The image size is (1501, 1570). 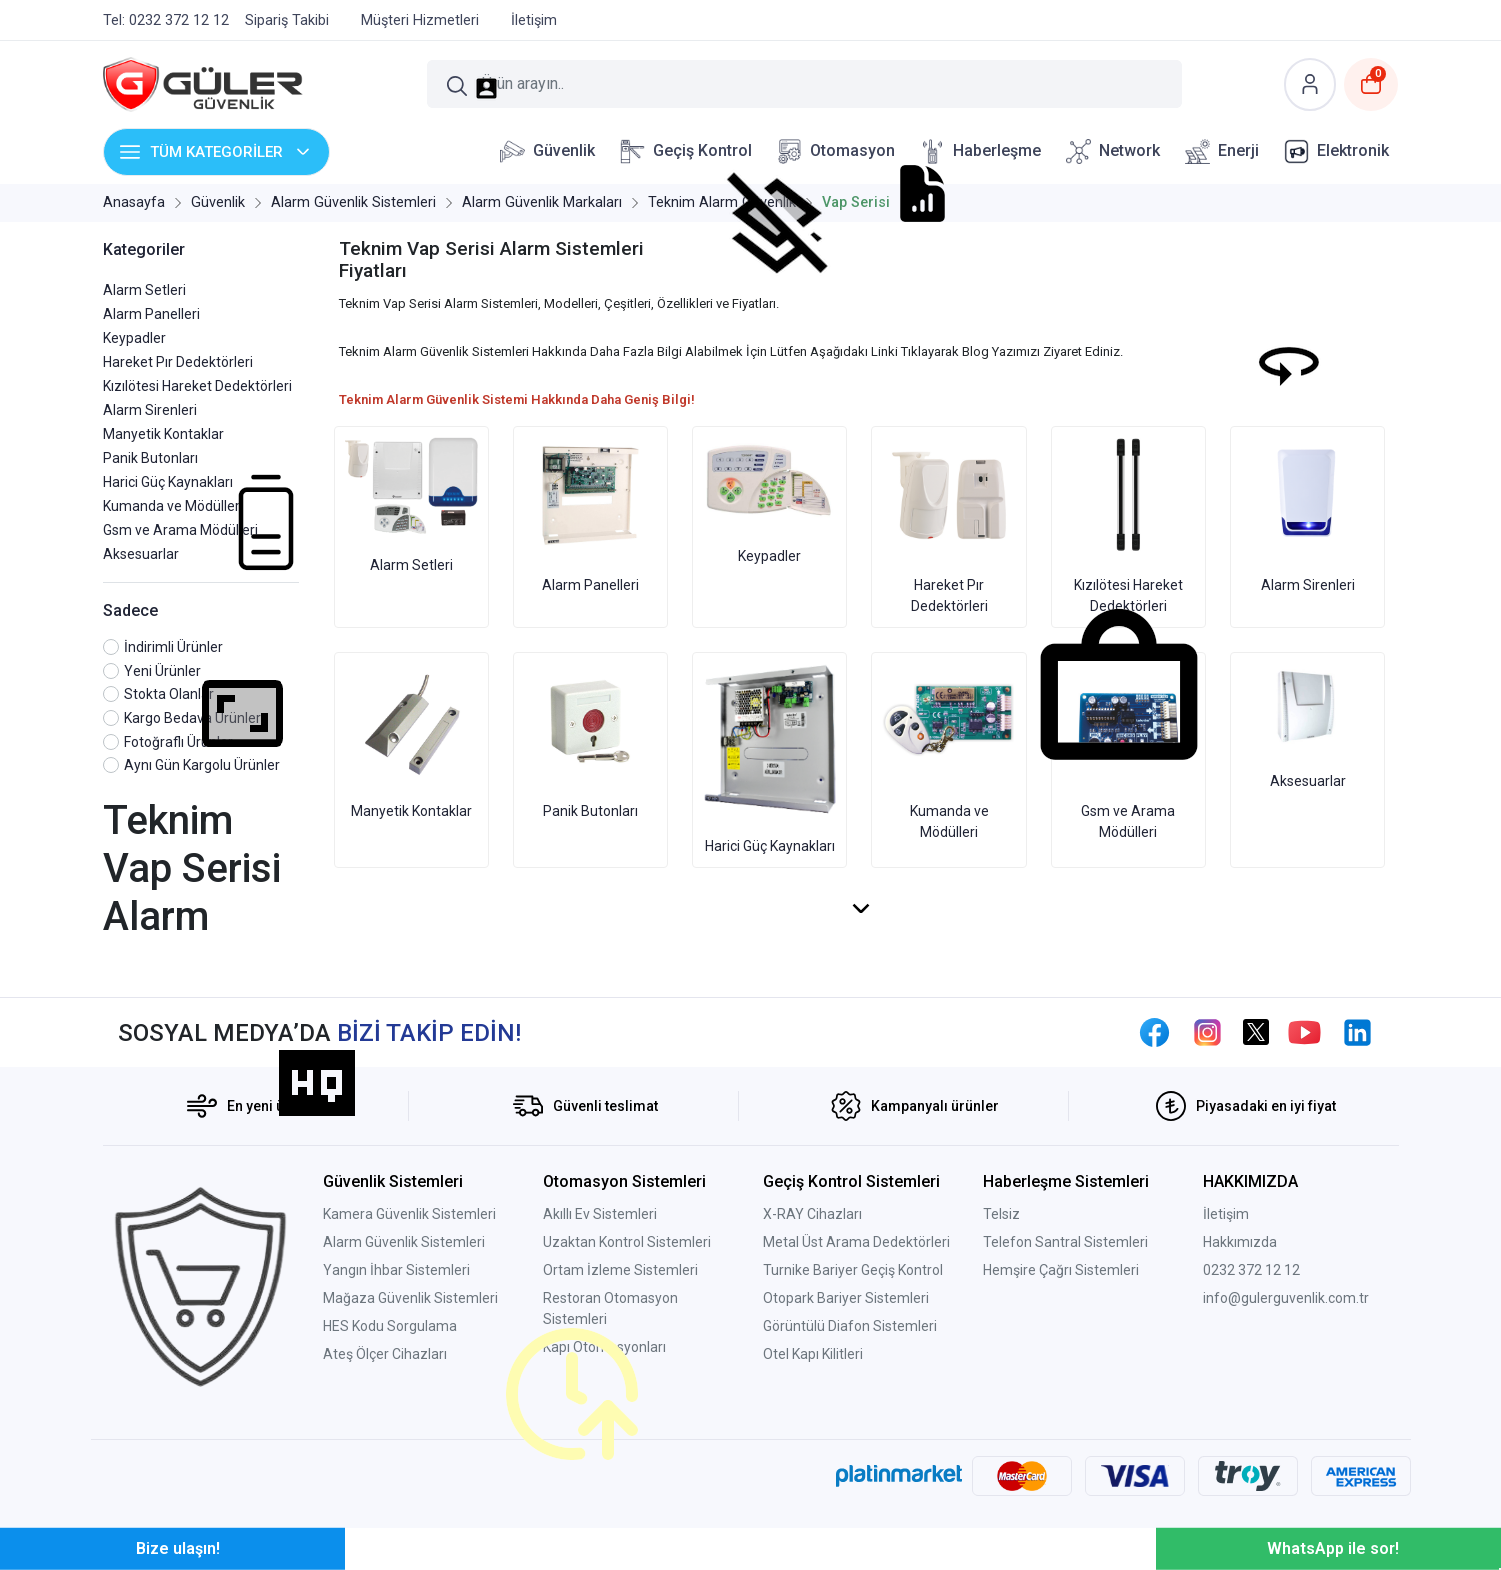 I want to click on upload or sync time data, so click(x=572, y=1394).